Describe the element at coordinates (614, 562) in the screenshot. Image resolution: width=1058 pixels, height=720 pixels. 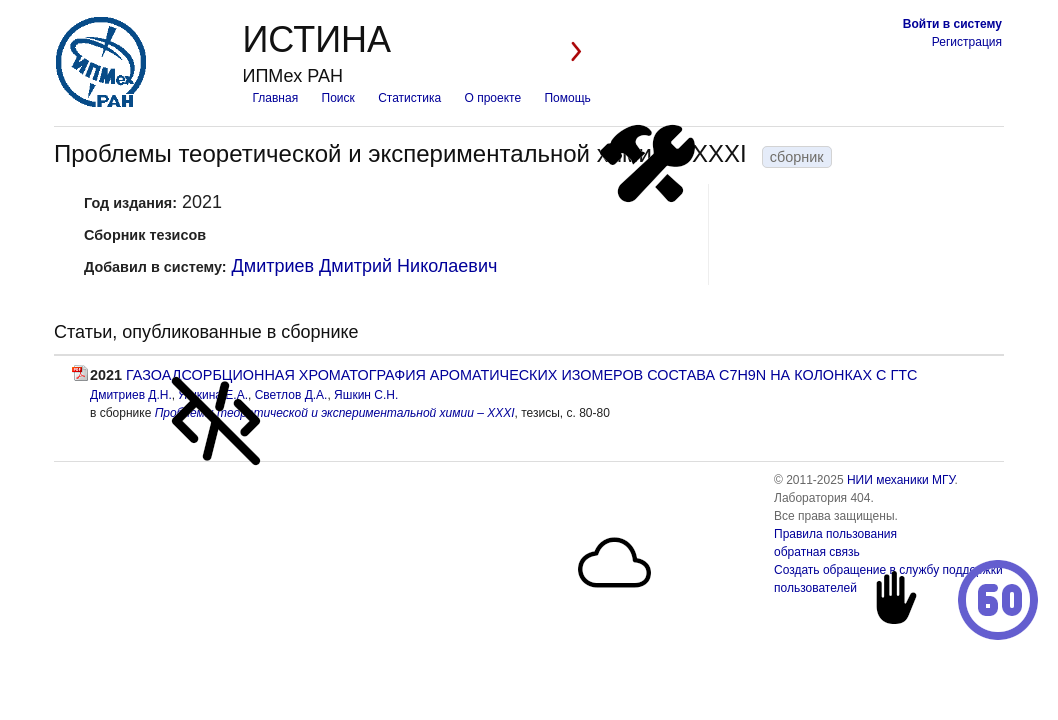
I see `access cloud storage` at that location.